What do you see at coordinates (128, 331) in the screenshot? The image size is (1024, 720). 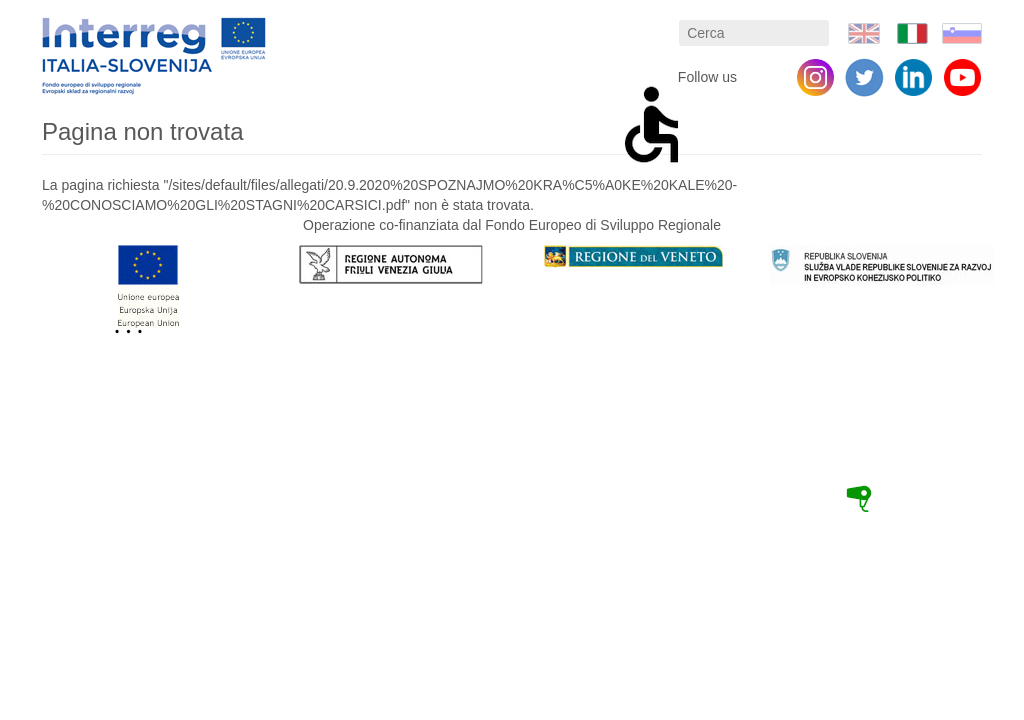 I see `access more options or actions` at bounding box center [128, 331].